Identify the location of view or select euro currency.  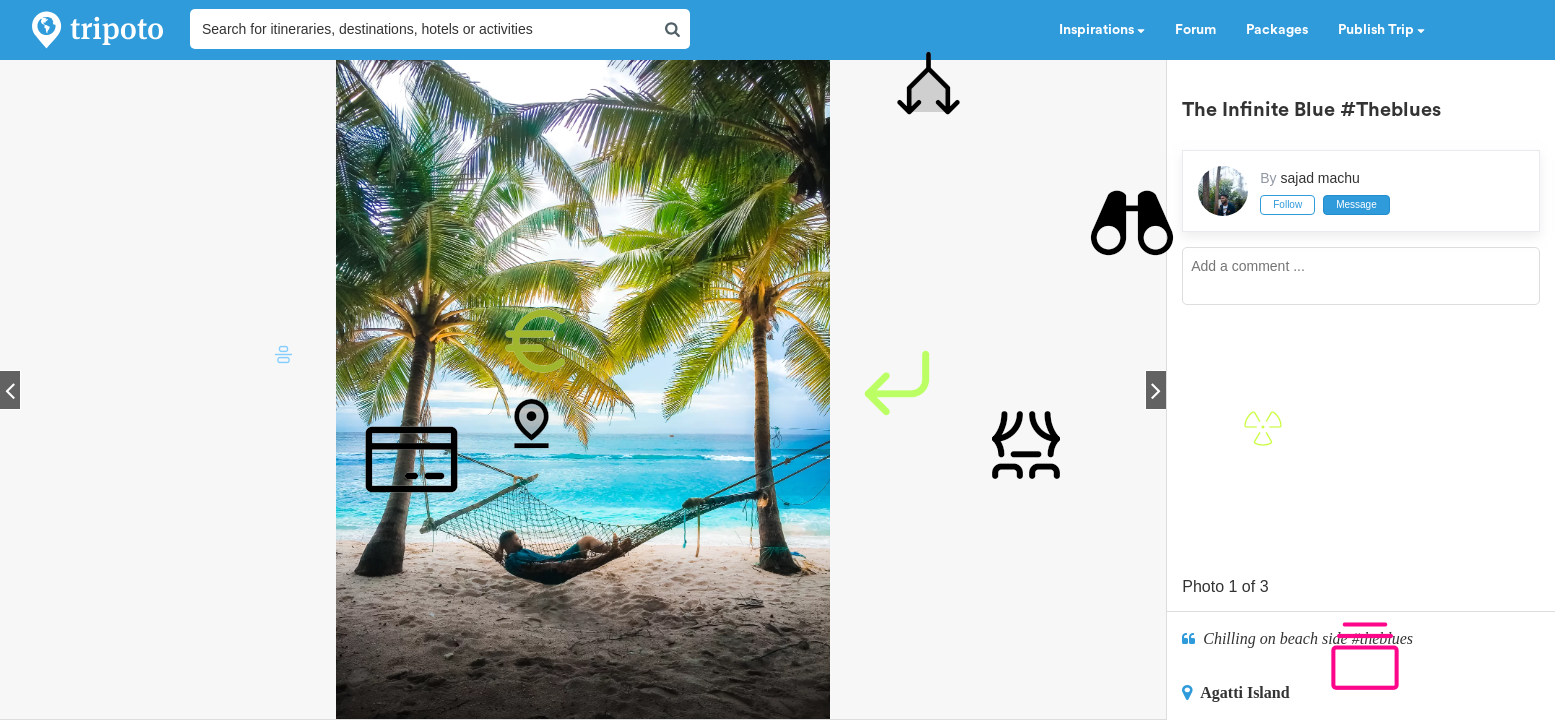
(537, 341).